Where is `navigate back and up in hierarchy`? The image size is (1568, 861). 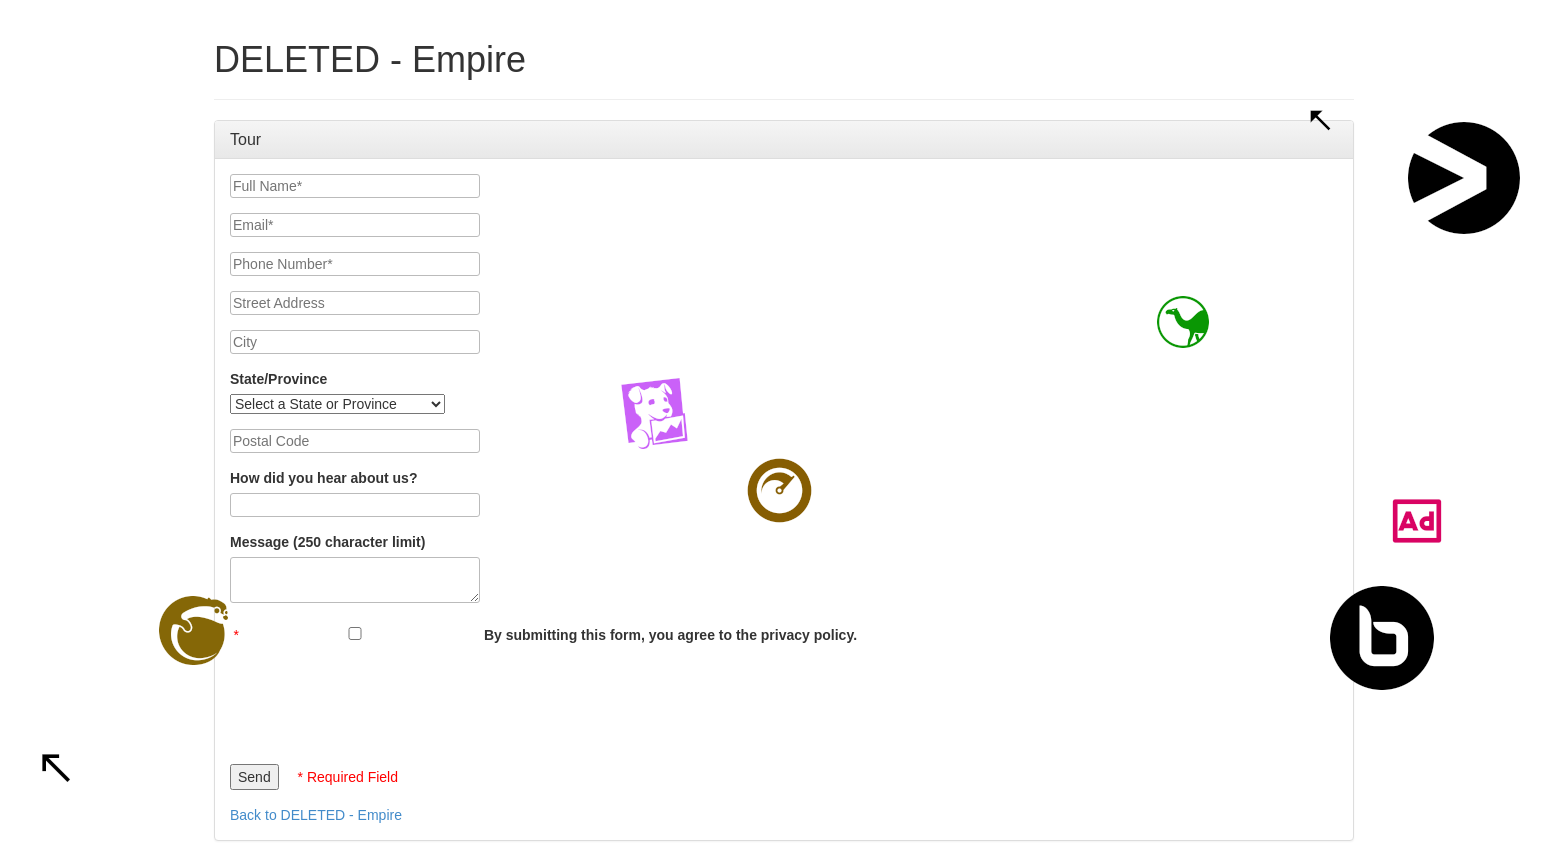 navigate back and up in hierarchy is located at coordinates (1320, 120).